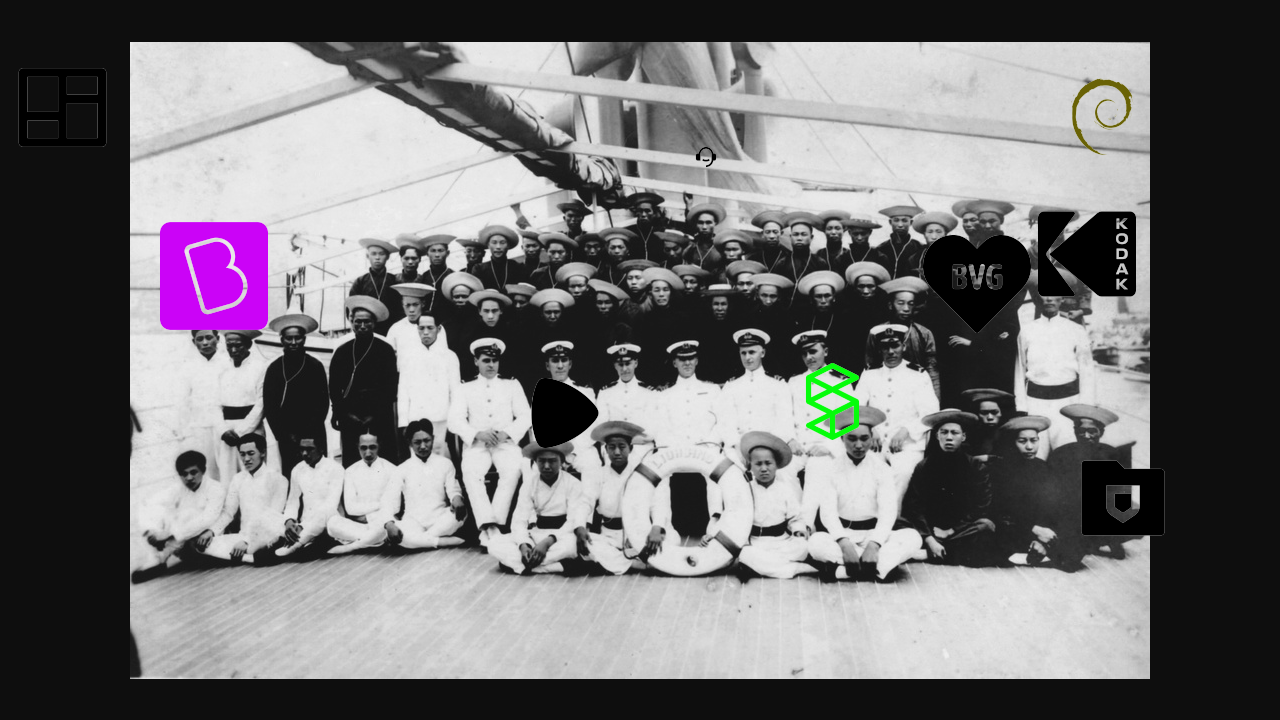 This screenshot has width=1280, height=720. Describe the element at coordinates (977, 284) in the screenshot. I see `BVG (Berlin public transit) app or service` at that location.